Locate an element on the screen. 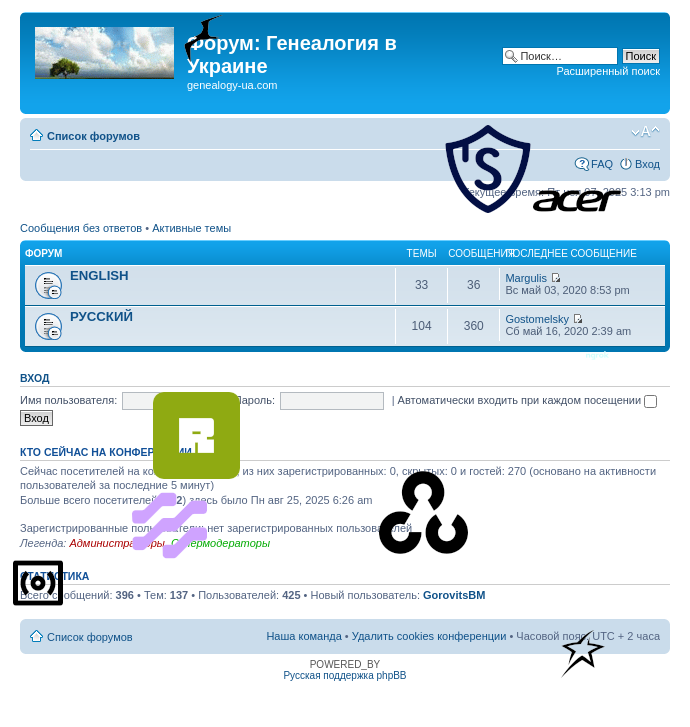  open frigate NVR dashboard is located at coordinates (203, 38).